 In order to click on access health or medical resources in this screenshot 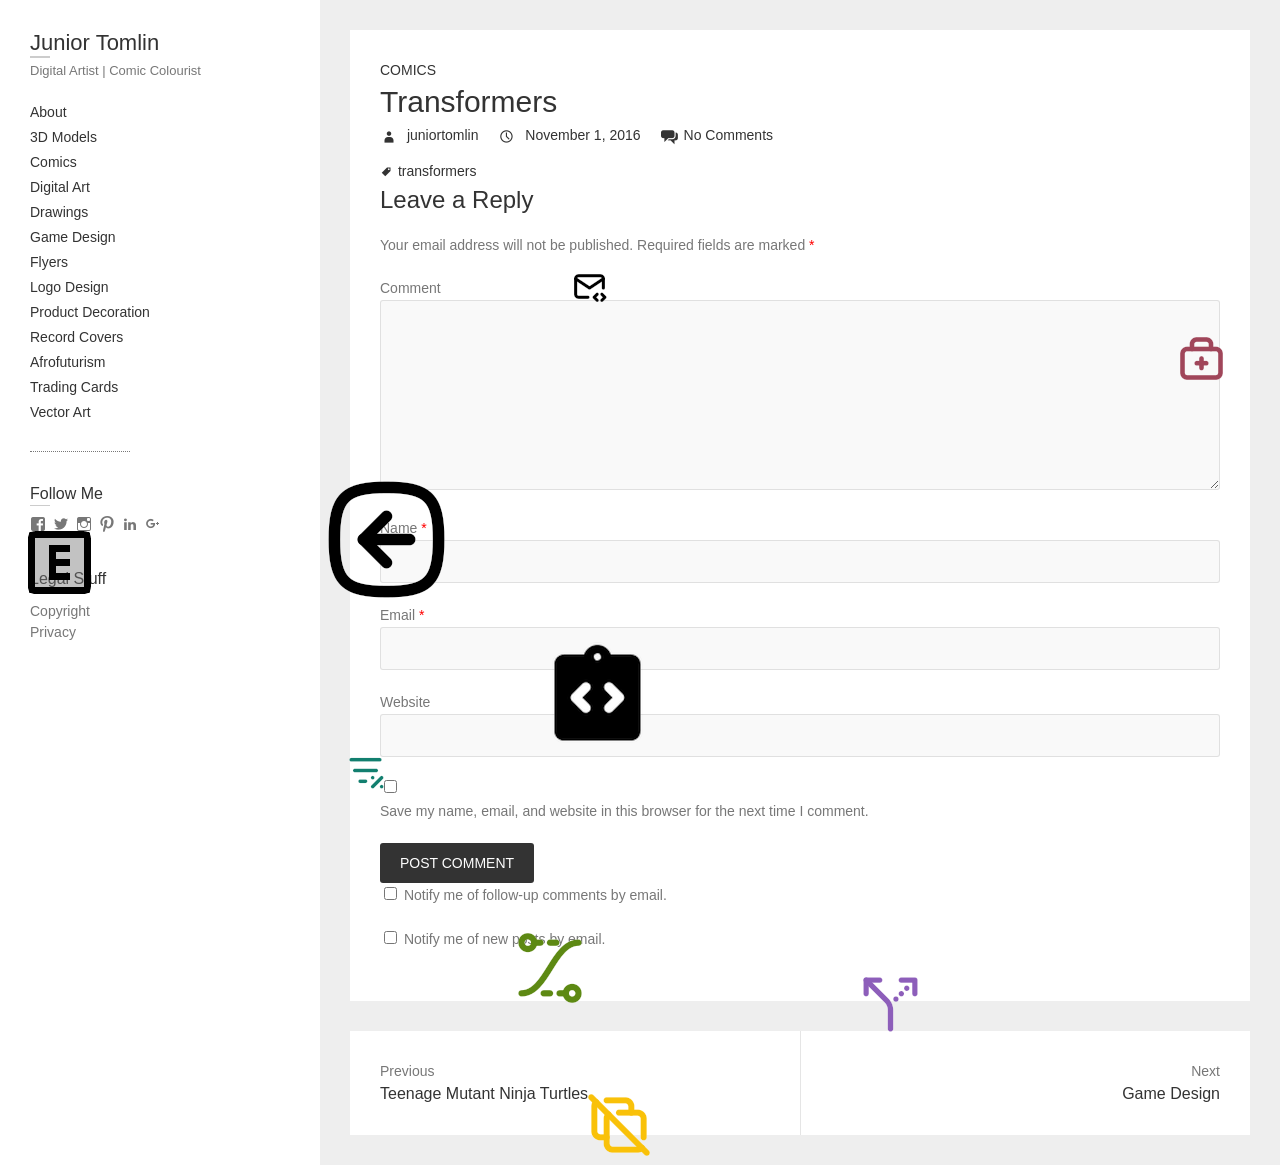, I will do `click(1201, 358)`.